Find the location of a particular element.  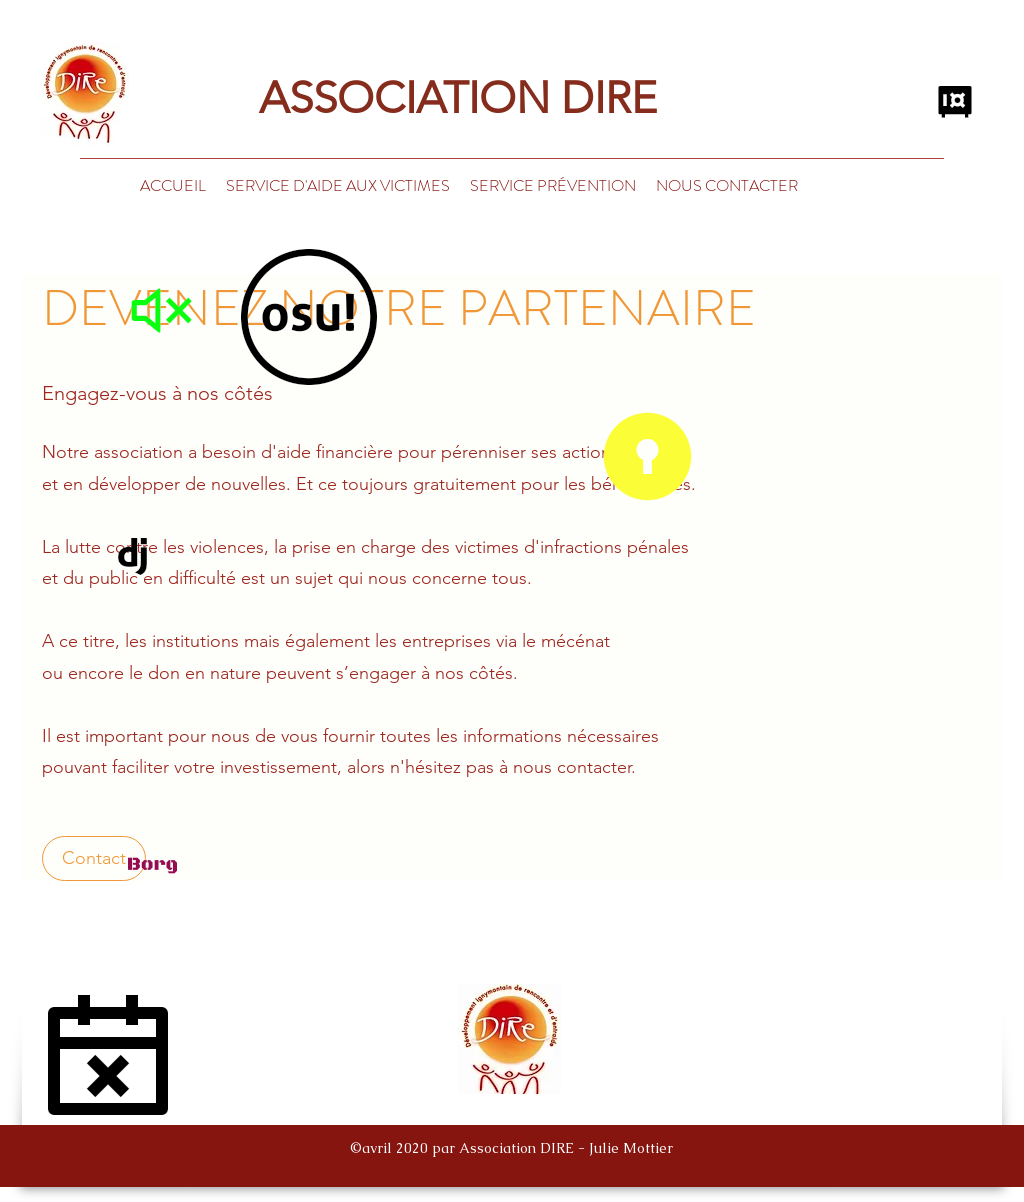

open osu! rhythm game is located at coordinates (309, 317).